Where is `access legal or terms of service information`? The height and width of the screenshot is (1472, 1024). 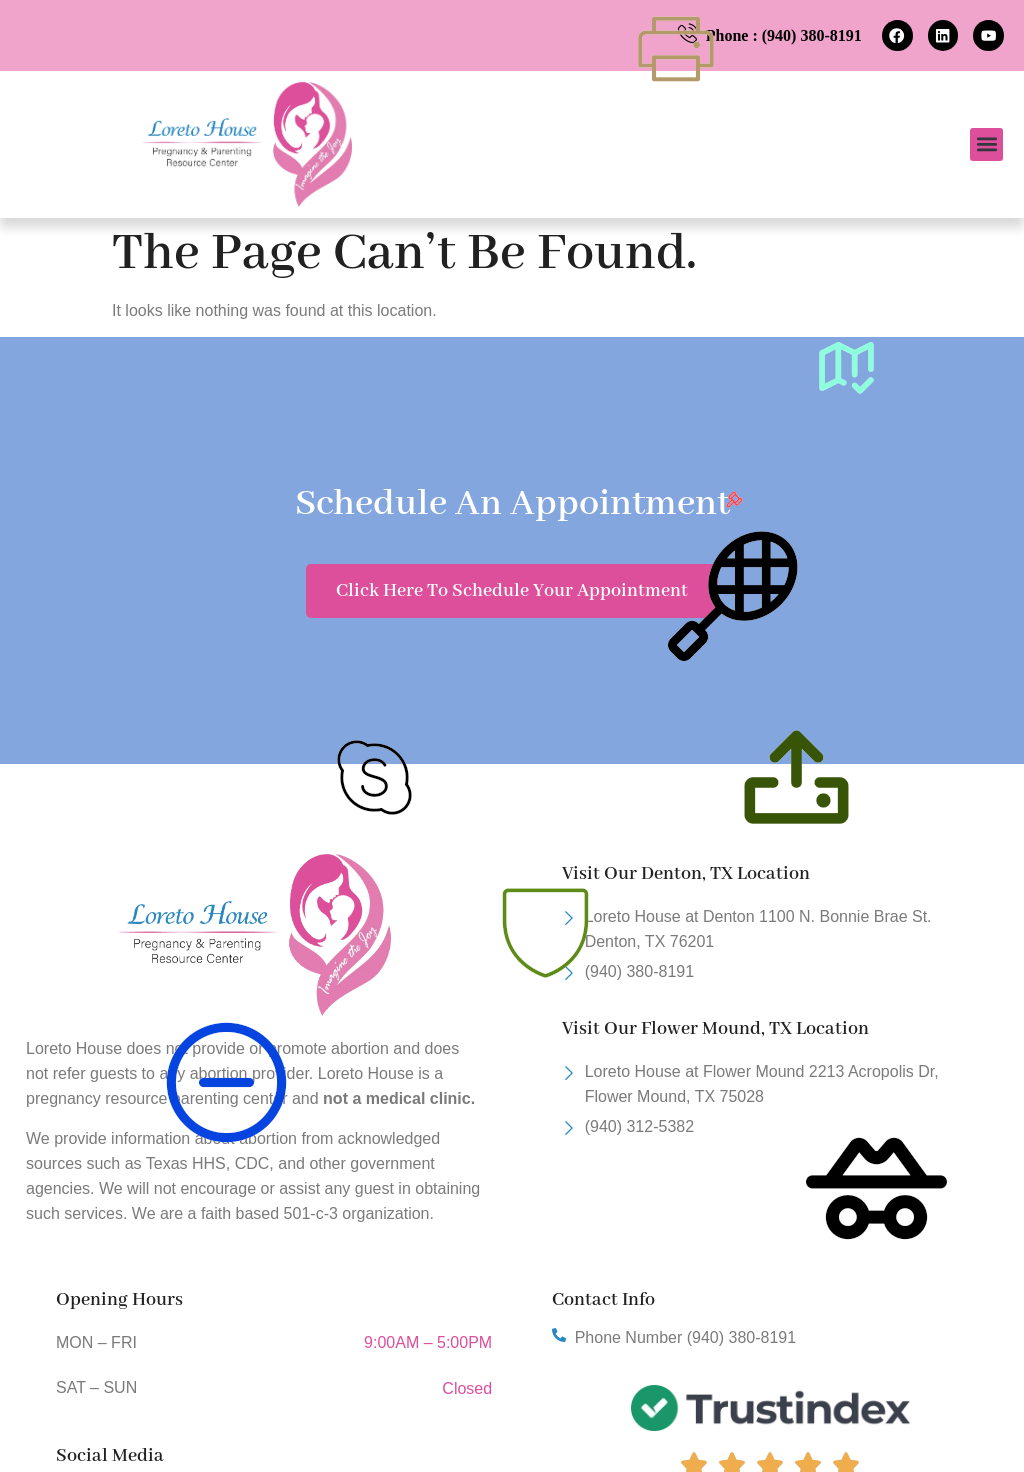 access legal or terms of service information is located at coordinates (734, 500).